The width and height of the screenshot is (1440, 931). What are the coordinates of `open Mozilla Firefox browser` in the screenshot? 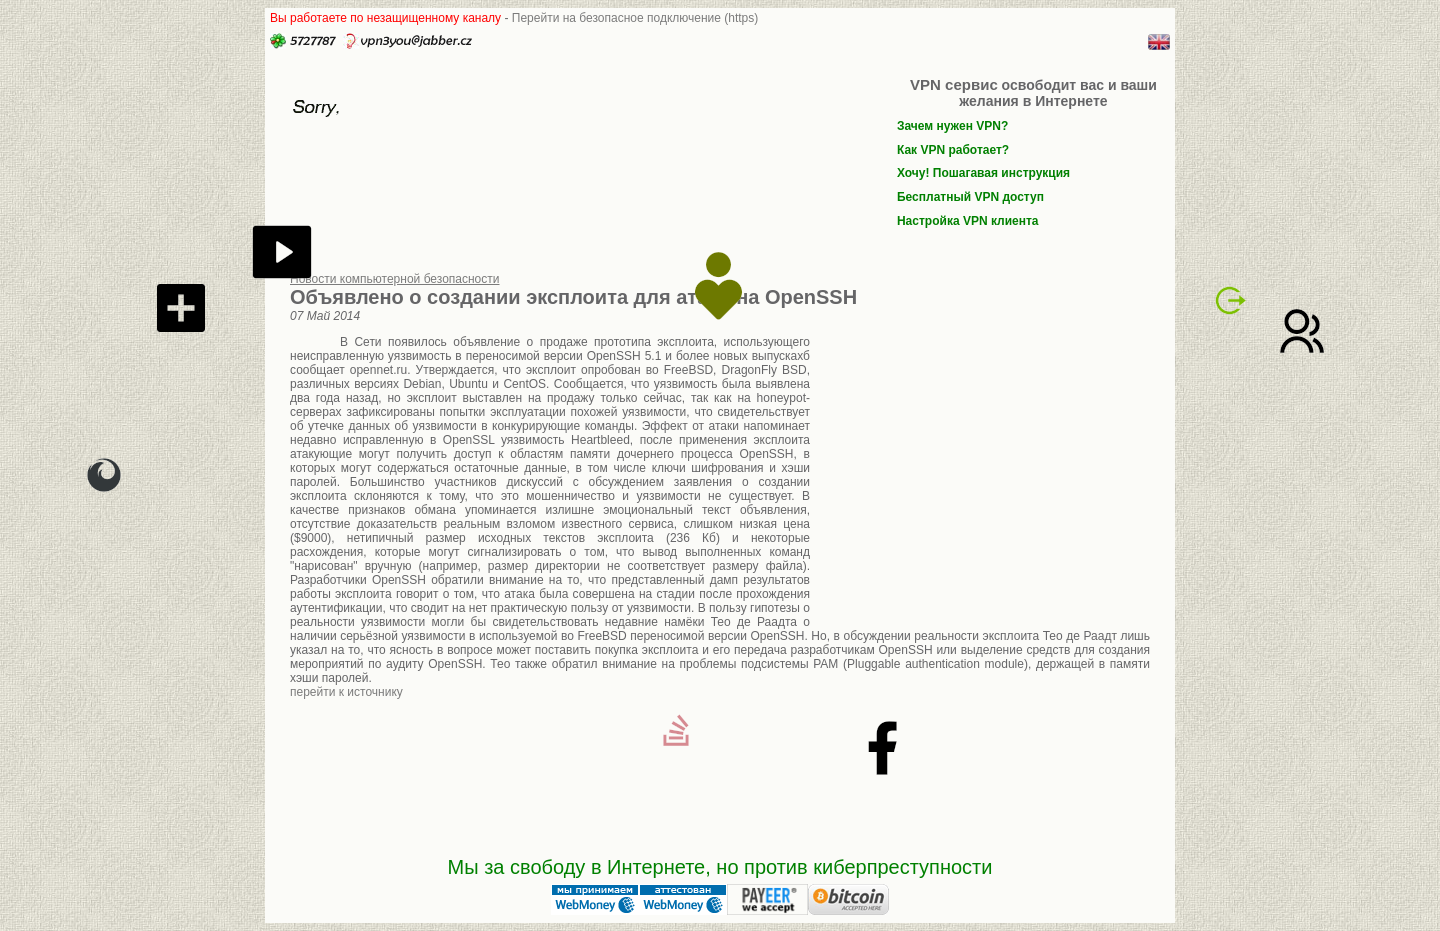 It's located at (104, 475).